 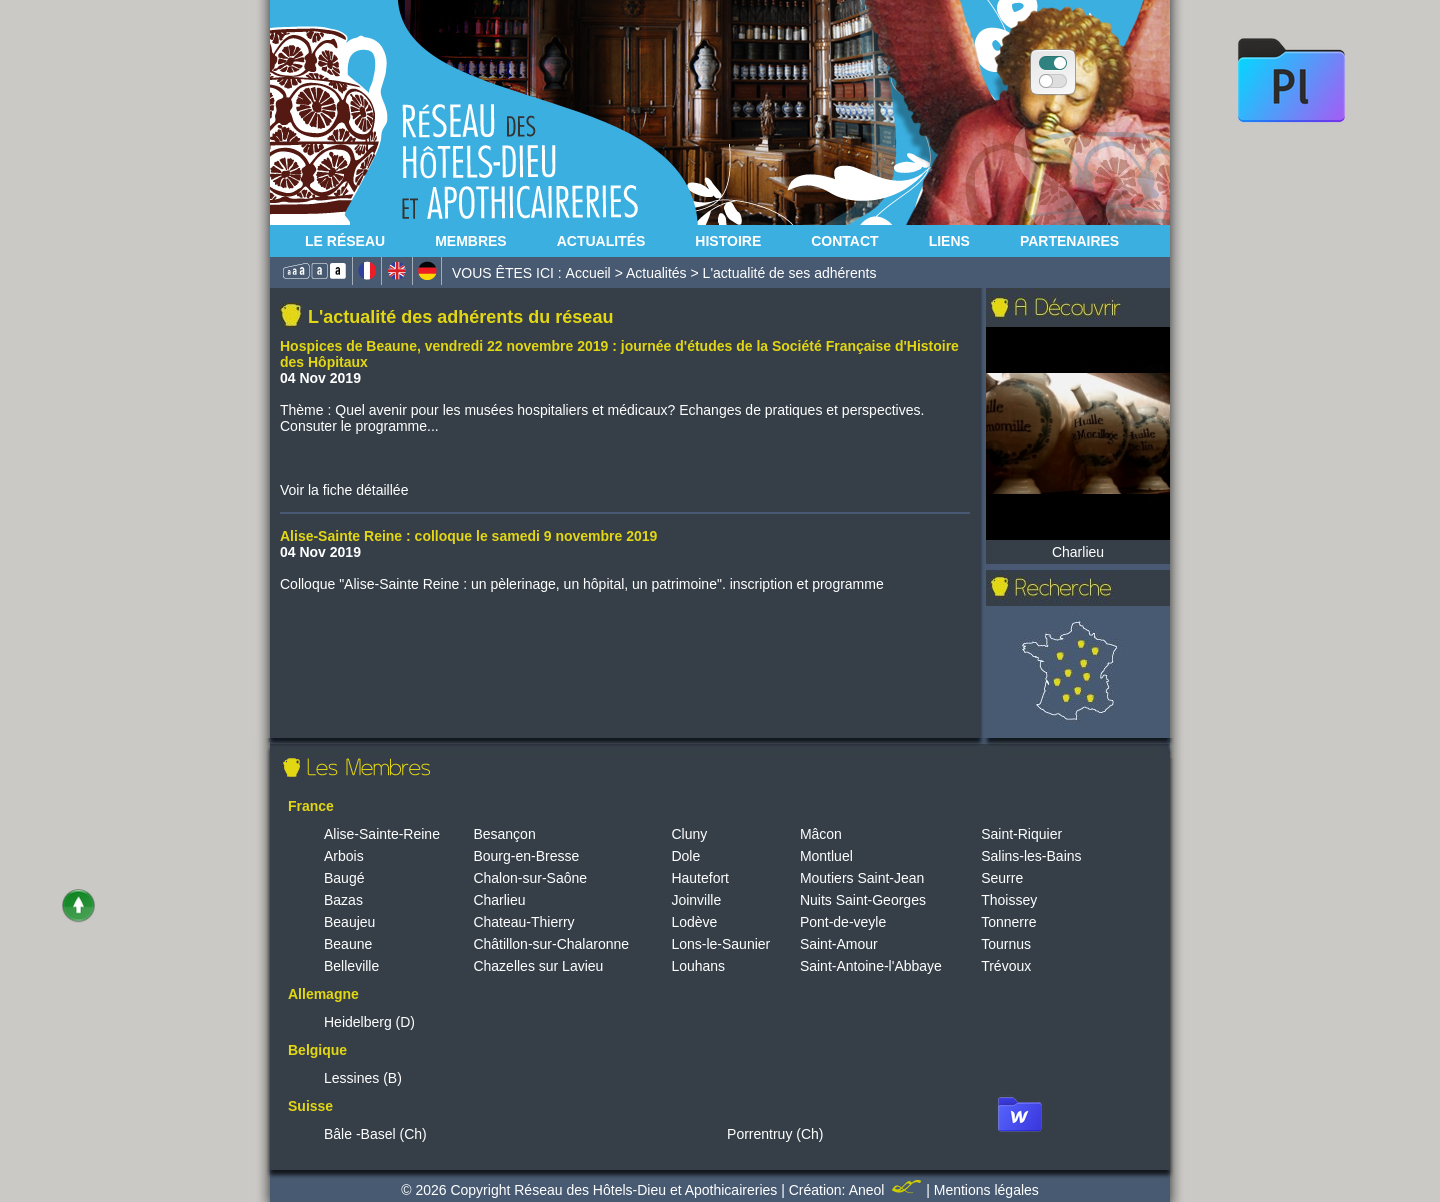 I want to click on open gnome tweaks to customize system settings, so click(x=1053, y=72).